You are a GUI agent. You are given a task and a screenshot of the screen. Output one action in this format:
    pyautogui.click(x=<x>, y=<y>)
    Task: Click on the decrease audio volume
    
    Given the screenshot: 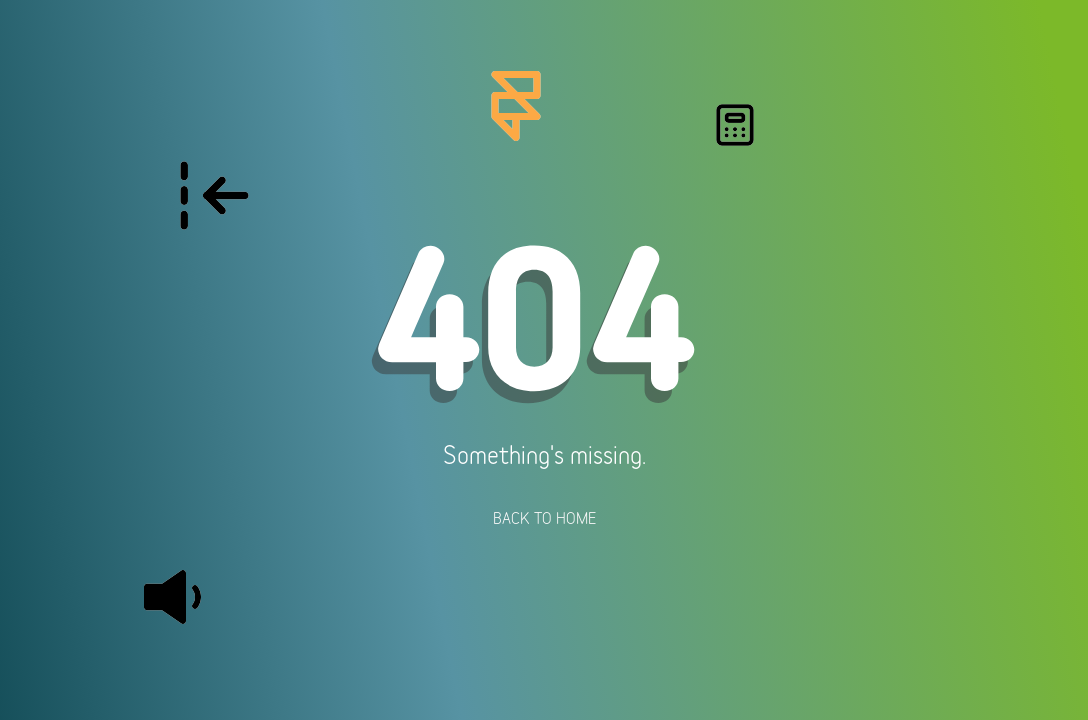 What is the action you would take?
    pyautogui.click(x=171, y=597)
    